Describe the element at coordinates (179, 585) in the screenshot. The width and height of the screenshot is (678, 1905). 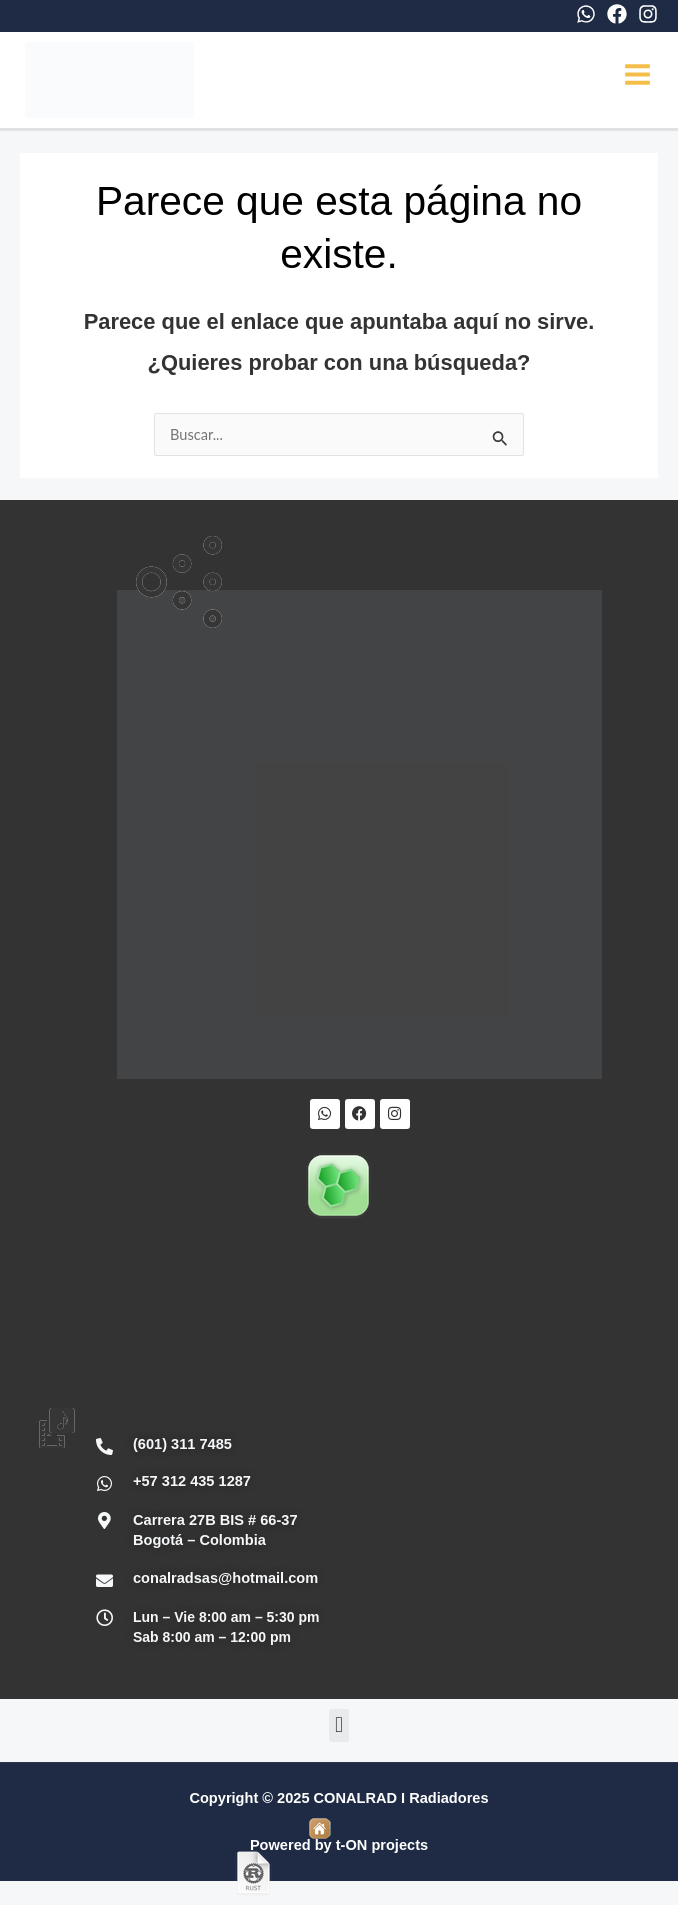
I see `track or monitor folder activity` at that location.